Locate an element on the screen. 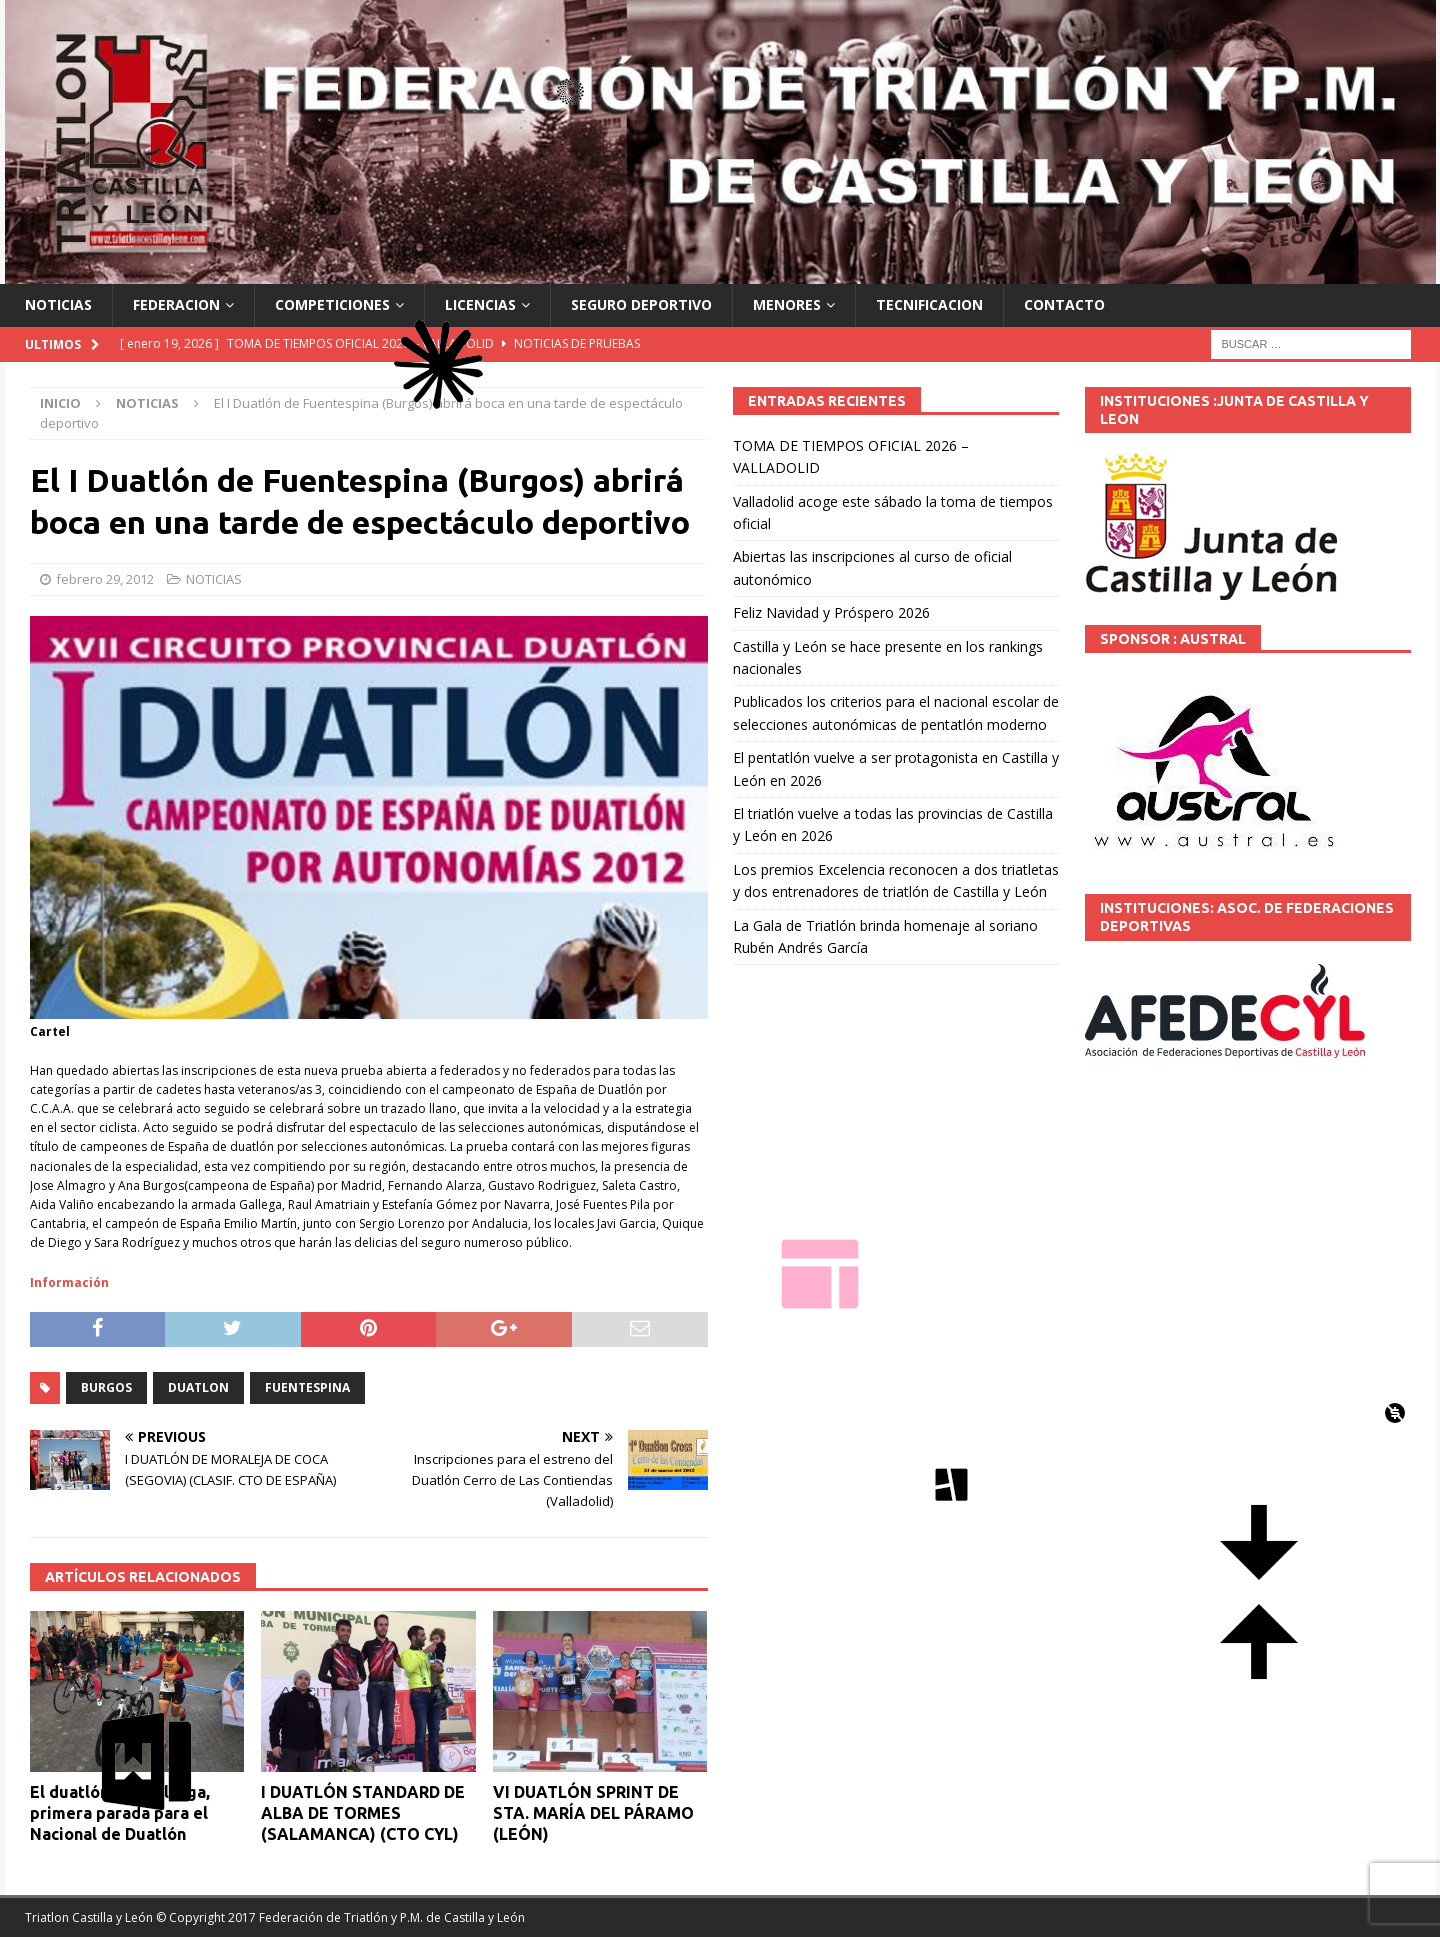 This screenshot has height=1937, width=1440. create a photo collage is located at coordinates (951, 1484).